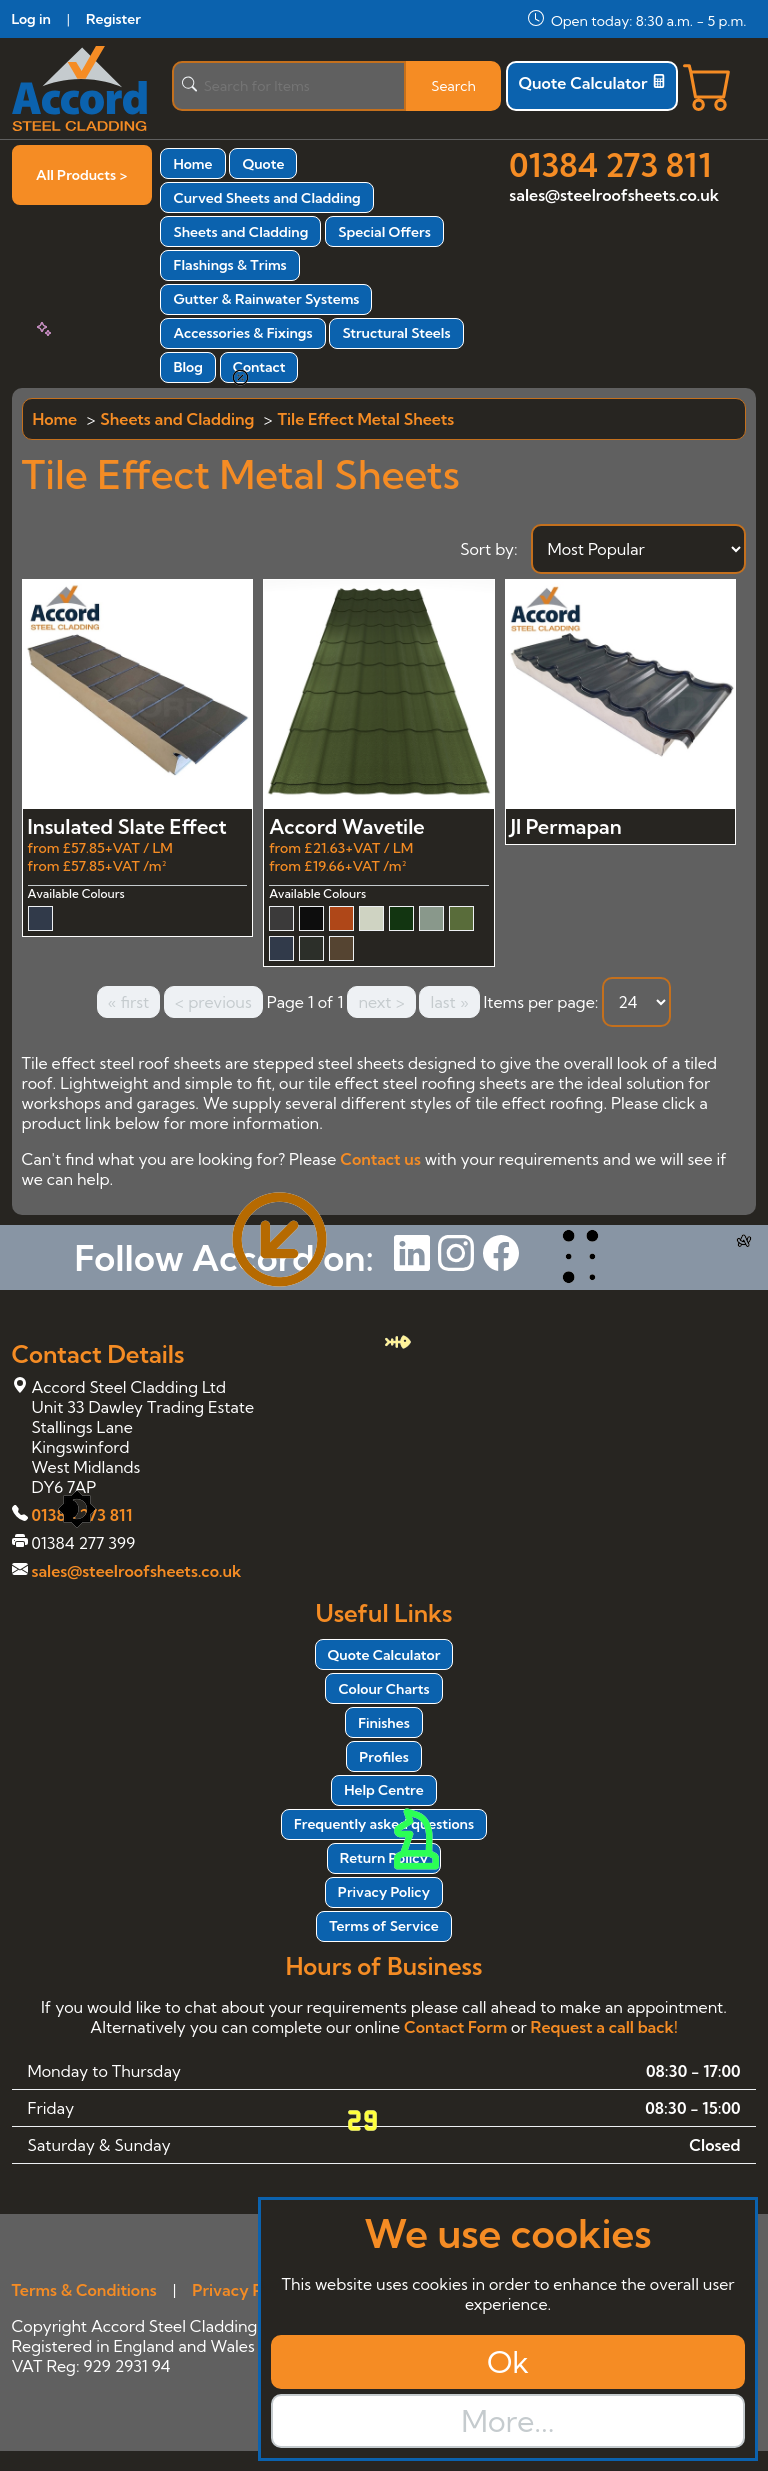 The image size is (768, 2471). Describe the element at coordinates (362, 2120) in the screenshot. I see `indicates day 29 on a calendar or date picker` at that location.